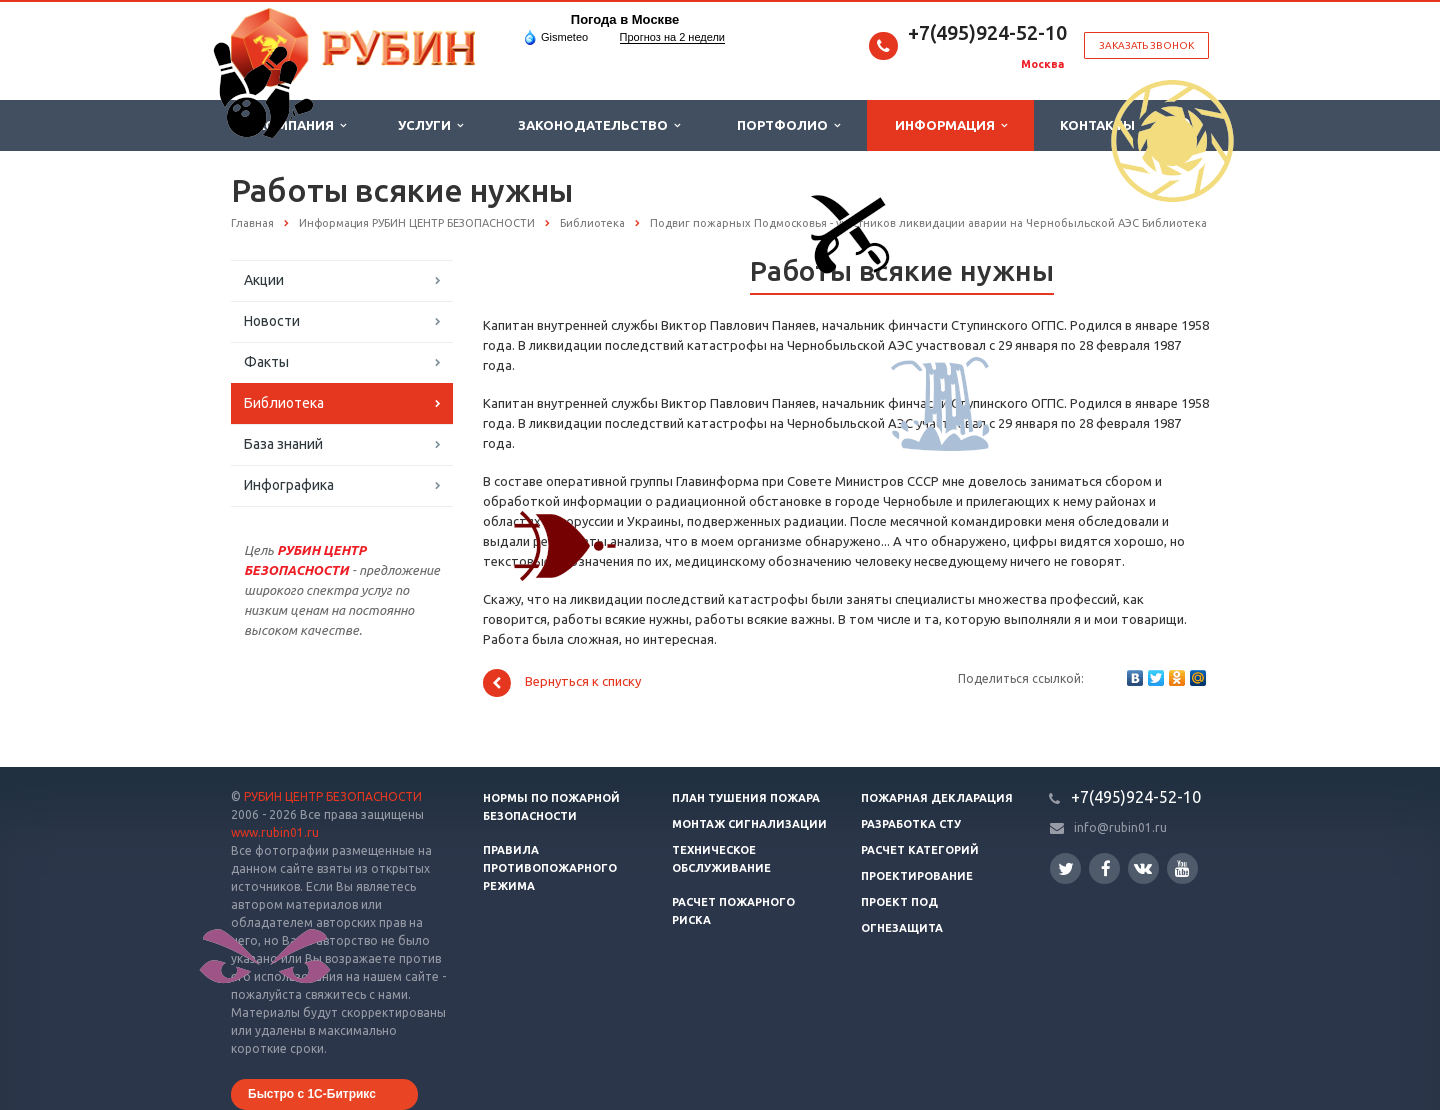 The width and height of the screenshot is (1440, 1110). I want to click on view waterfall location or landmark, so click(940, 404).